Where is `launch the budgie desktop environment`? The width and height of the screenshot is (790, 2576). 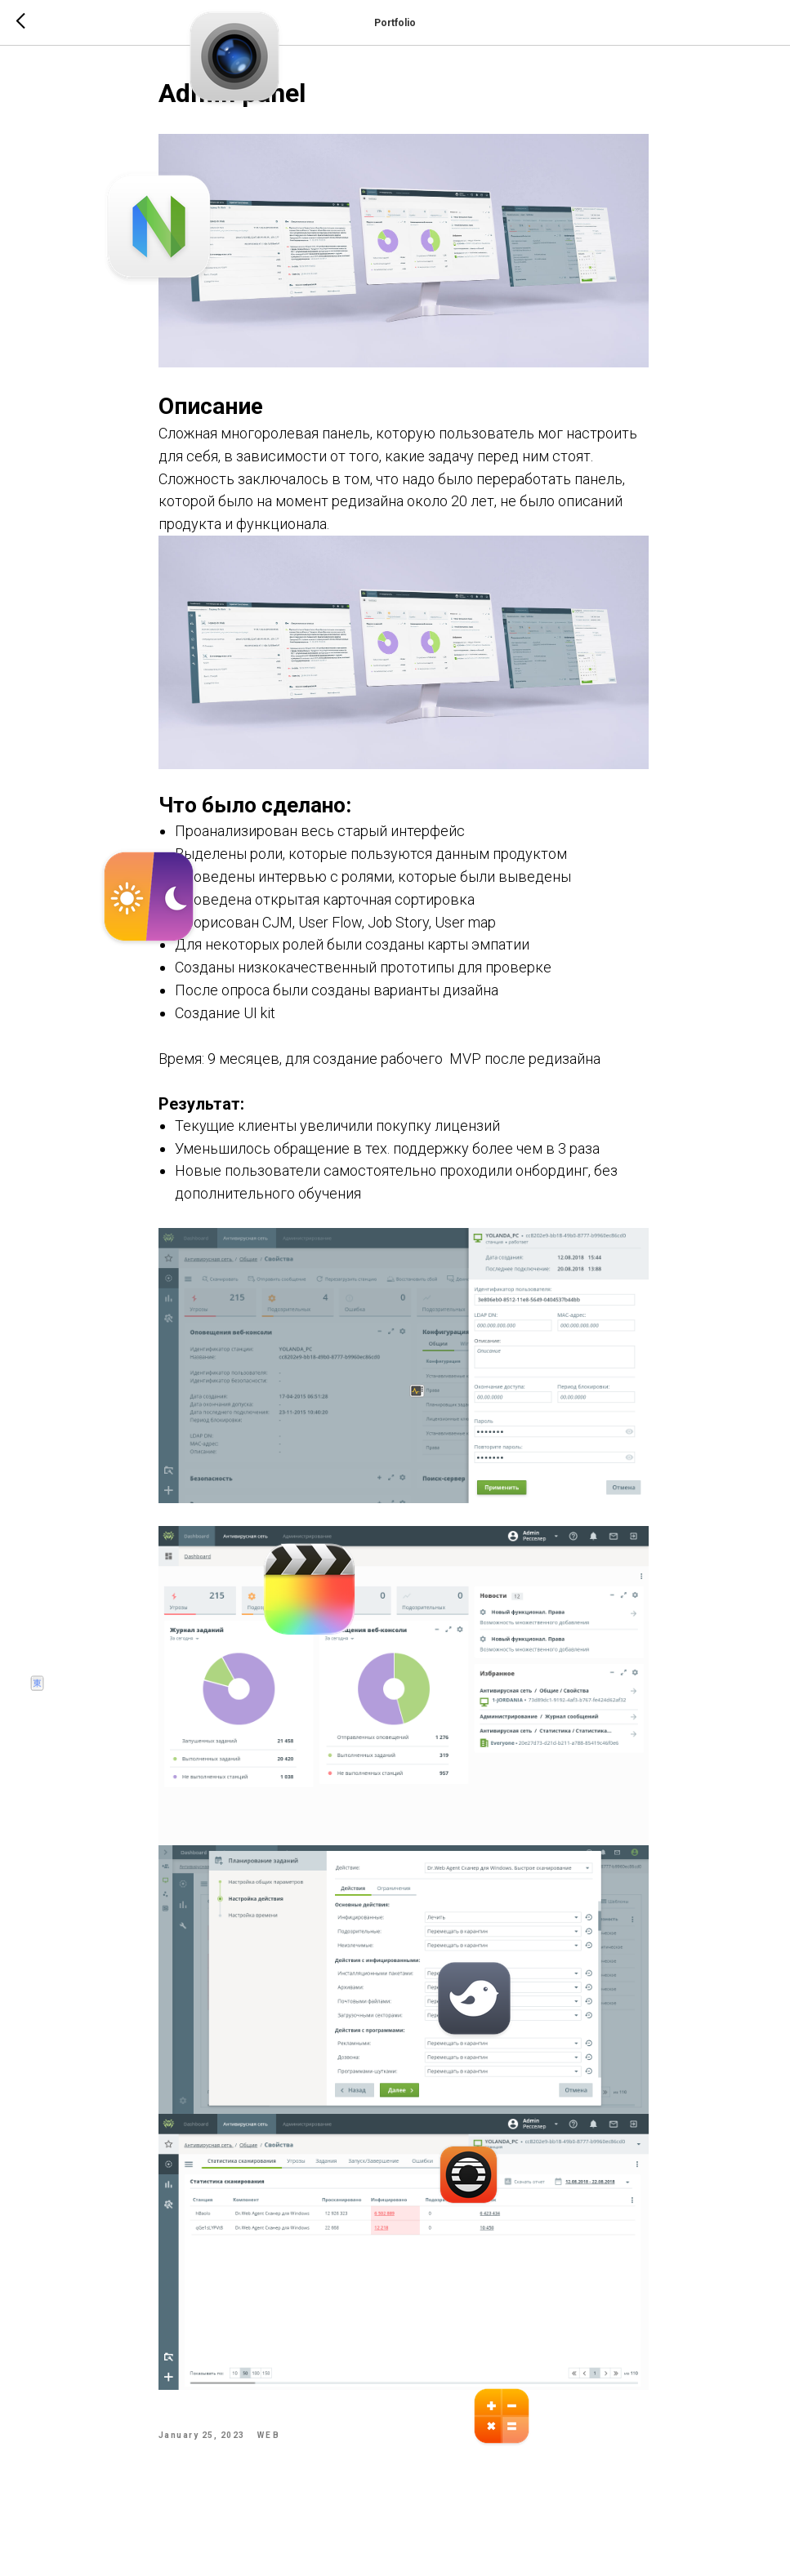
launch the budgie desktop environment is located at coordinates (474, 1998).